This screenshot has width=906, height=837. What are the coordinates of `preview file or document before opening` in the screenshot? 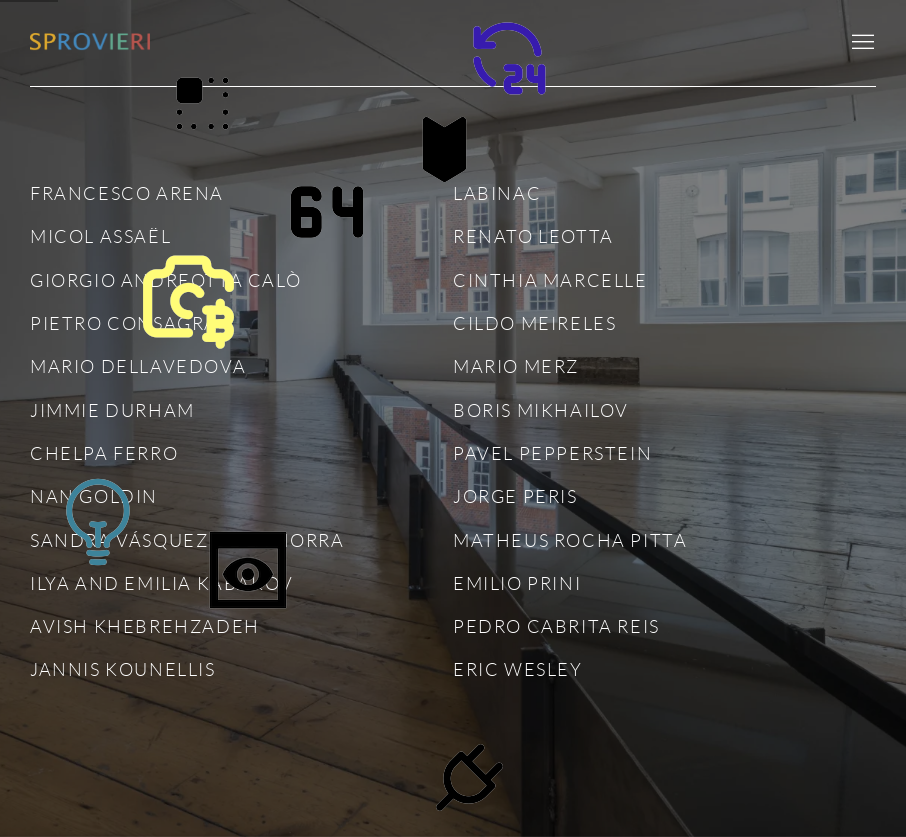 It's located at (248, 570).